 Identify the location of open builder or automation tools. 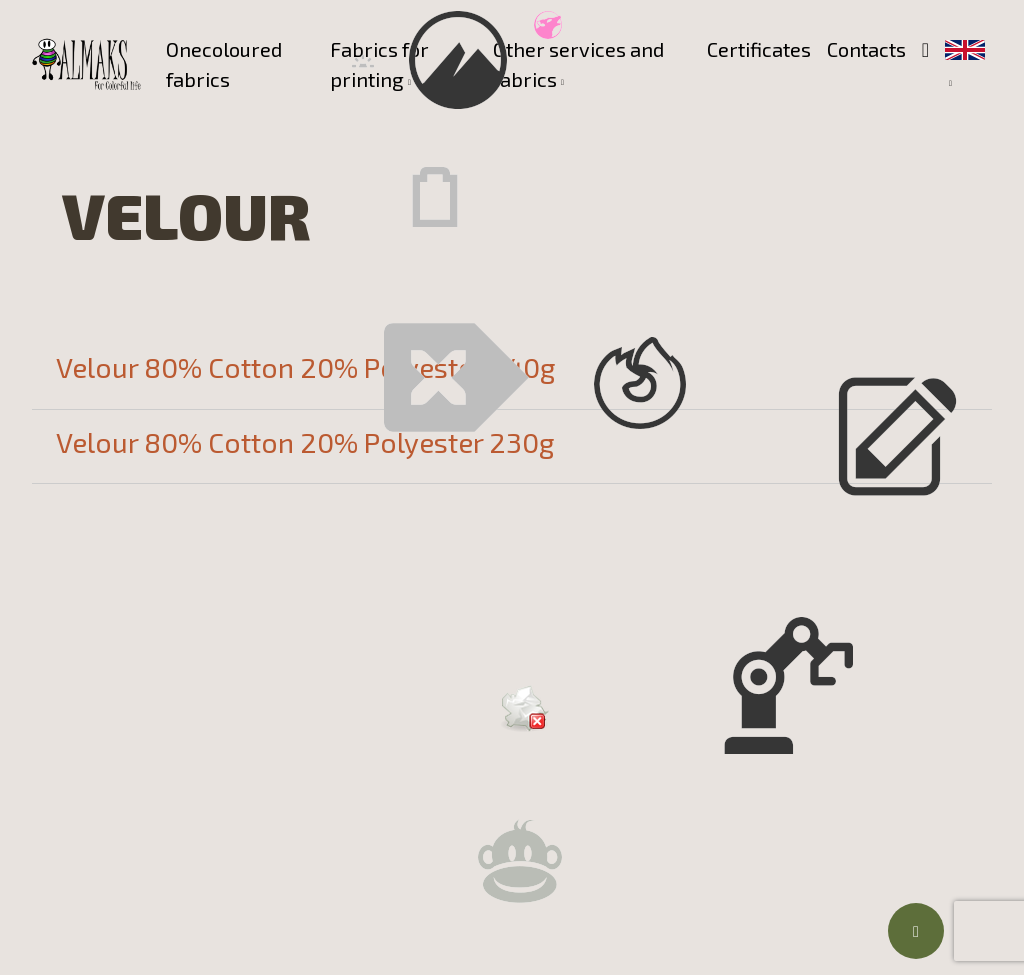
(784, 685).